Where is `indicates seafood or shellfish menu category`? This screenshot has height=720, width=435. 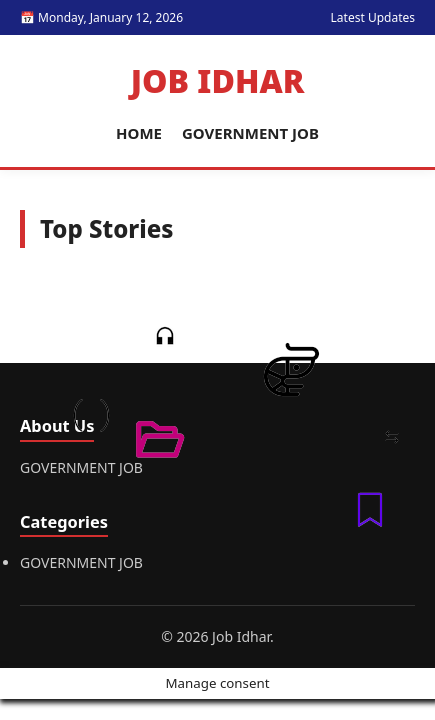
indicates seafood or shellfish menu category is located at coordinates (291, 370).